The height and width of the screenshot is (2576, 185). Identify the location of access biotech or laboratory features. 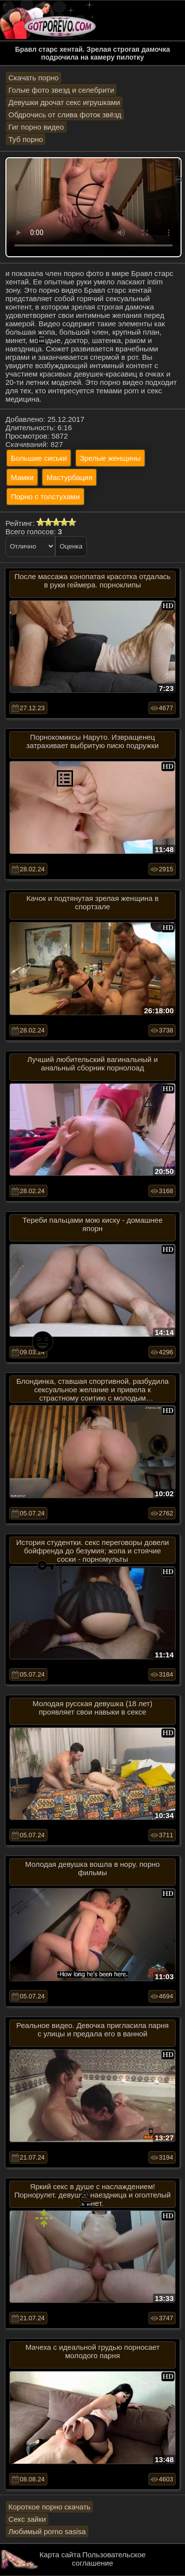
(86, 2198).